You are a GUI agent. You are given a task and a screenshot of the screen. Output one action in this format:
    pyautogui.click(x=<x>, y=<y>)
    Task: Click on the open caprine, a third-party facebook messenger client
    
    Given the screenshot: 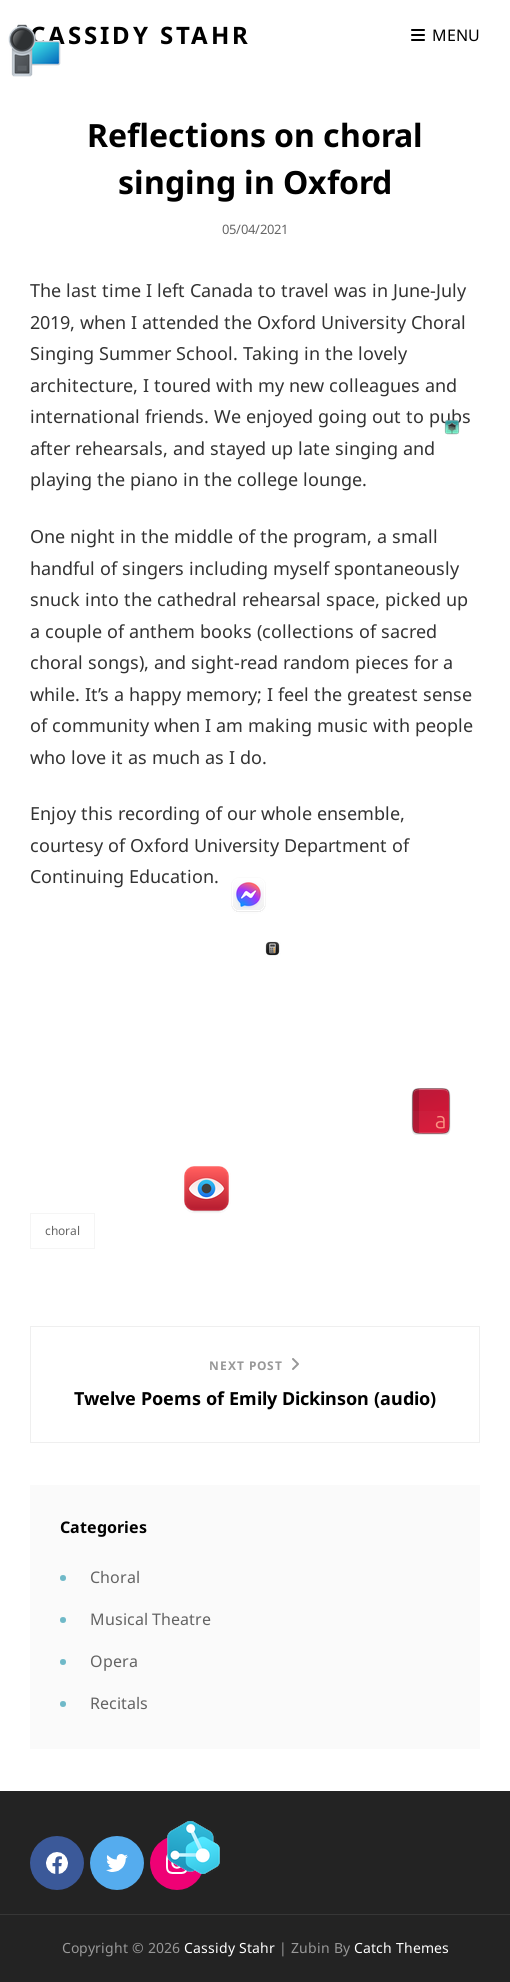 What is the action you would take?
    pyautogui.click(x=248, y=894)
    